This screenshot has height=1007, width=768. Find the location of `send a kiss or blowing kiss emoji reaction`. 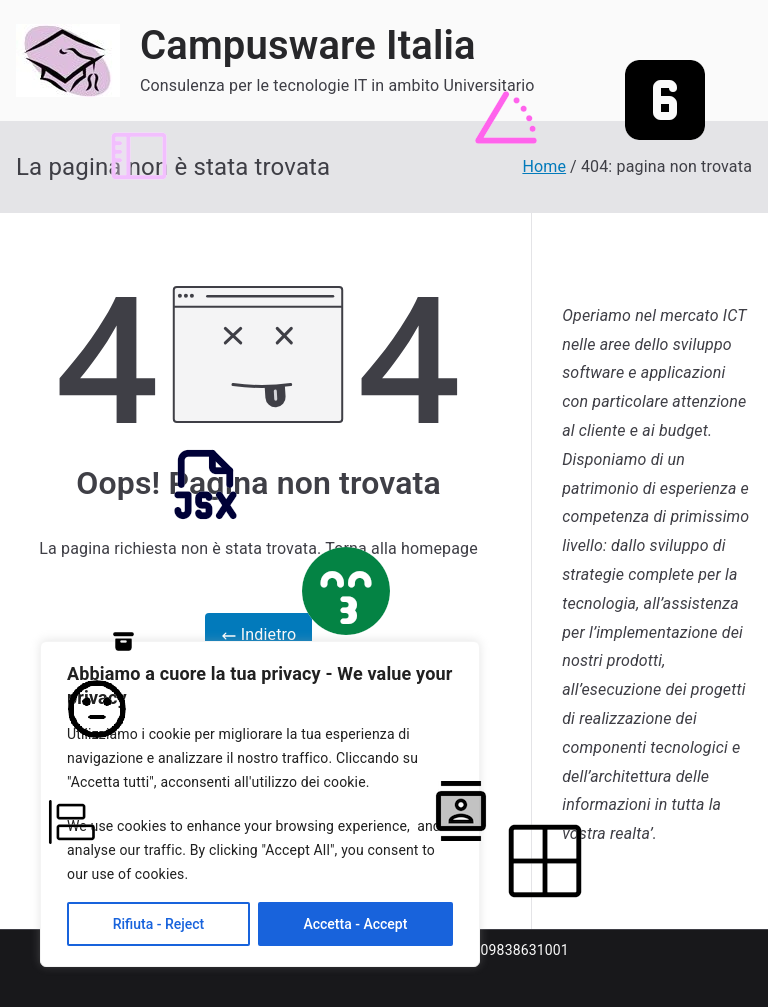

send a kiss or blowing kiss emoji reaction is located at coordinates (346, 591).